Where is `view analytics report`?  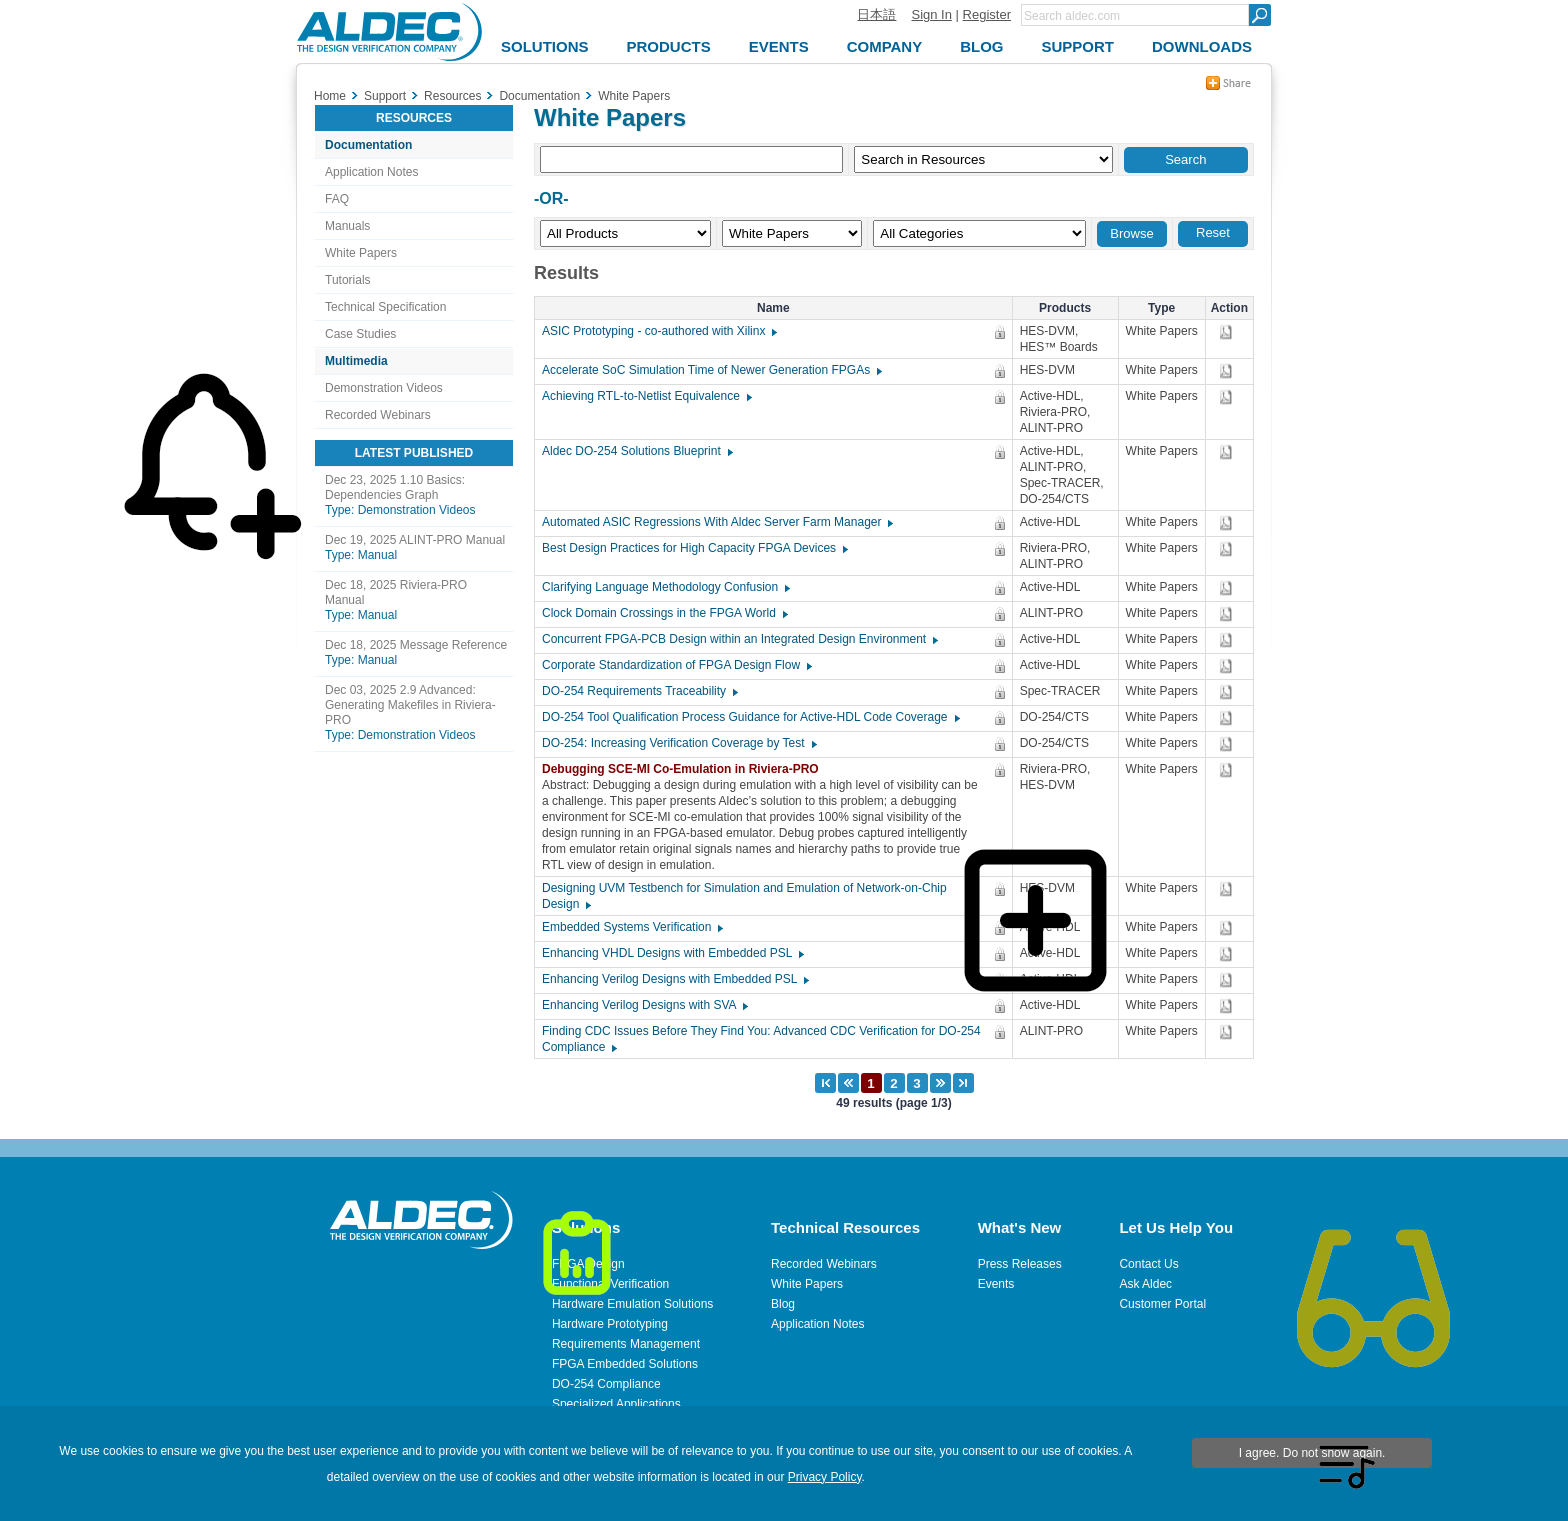 view analytics report is located at coordinates (577, 1253).